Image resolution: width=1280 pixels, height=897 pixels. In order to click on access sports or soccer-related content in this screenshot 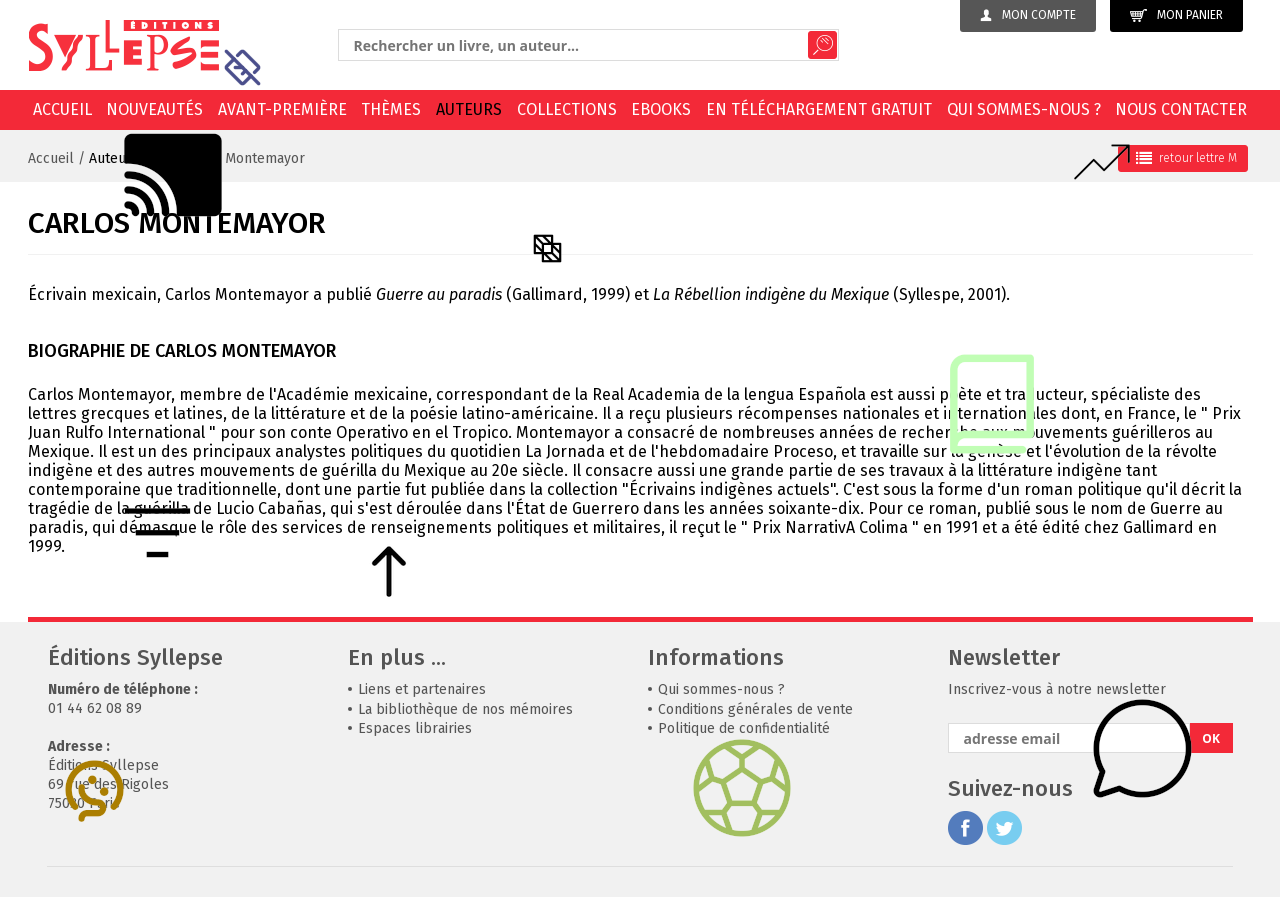, I will do `click(742, 788)`.